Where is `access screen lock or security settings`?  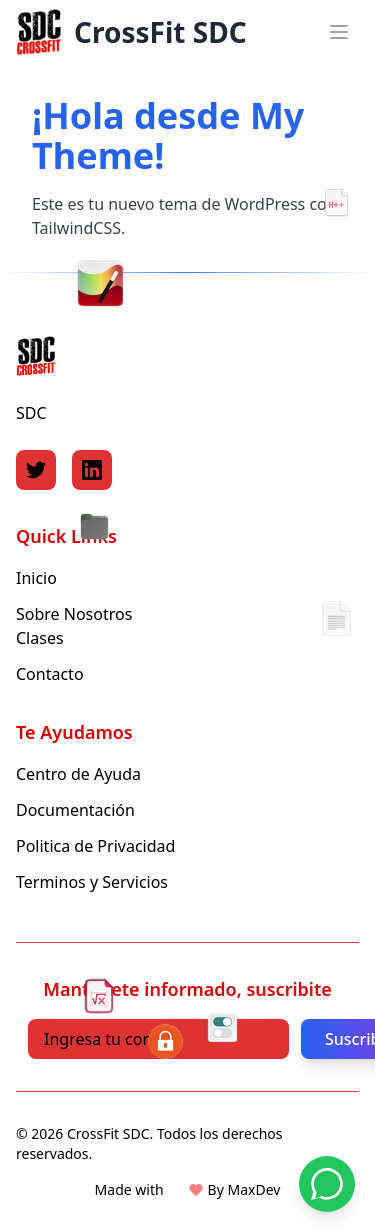
access screen lock or security settings is located at coordinates (165, 1041).